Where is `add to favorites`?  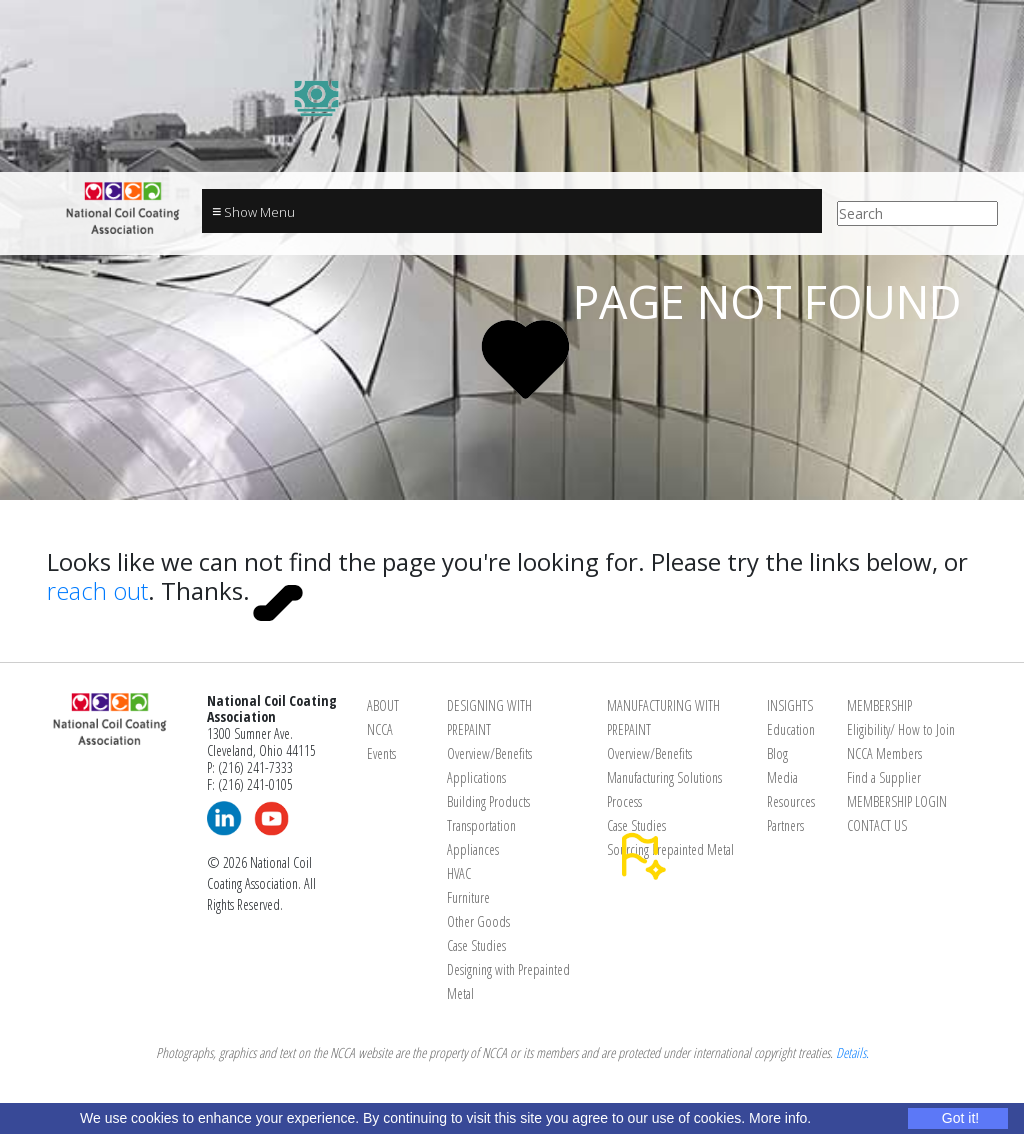
add to favorites is located at coordinates (525, 359).